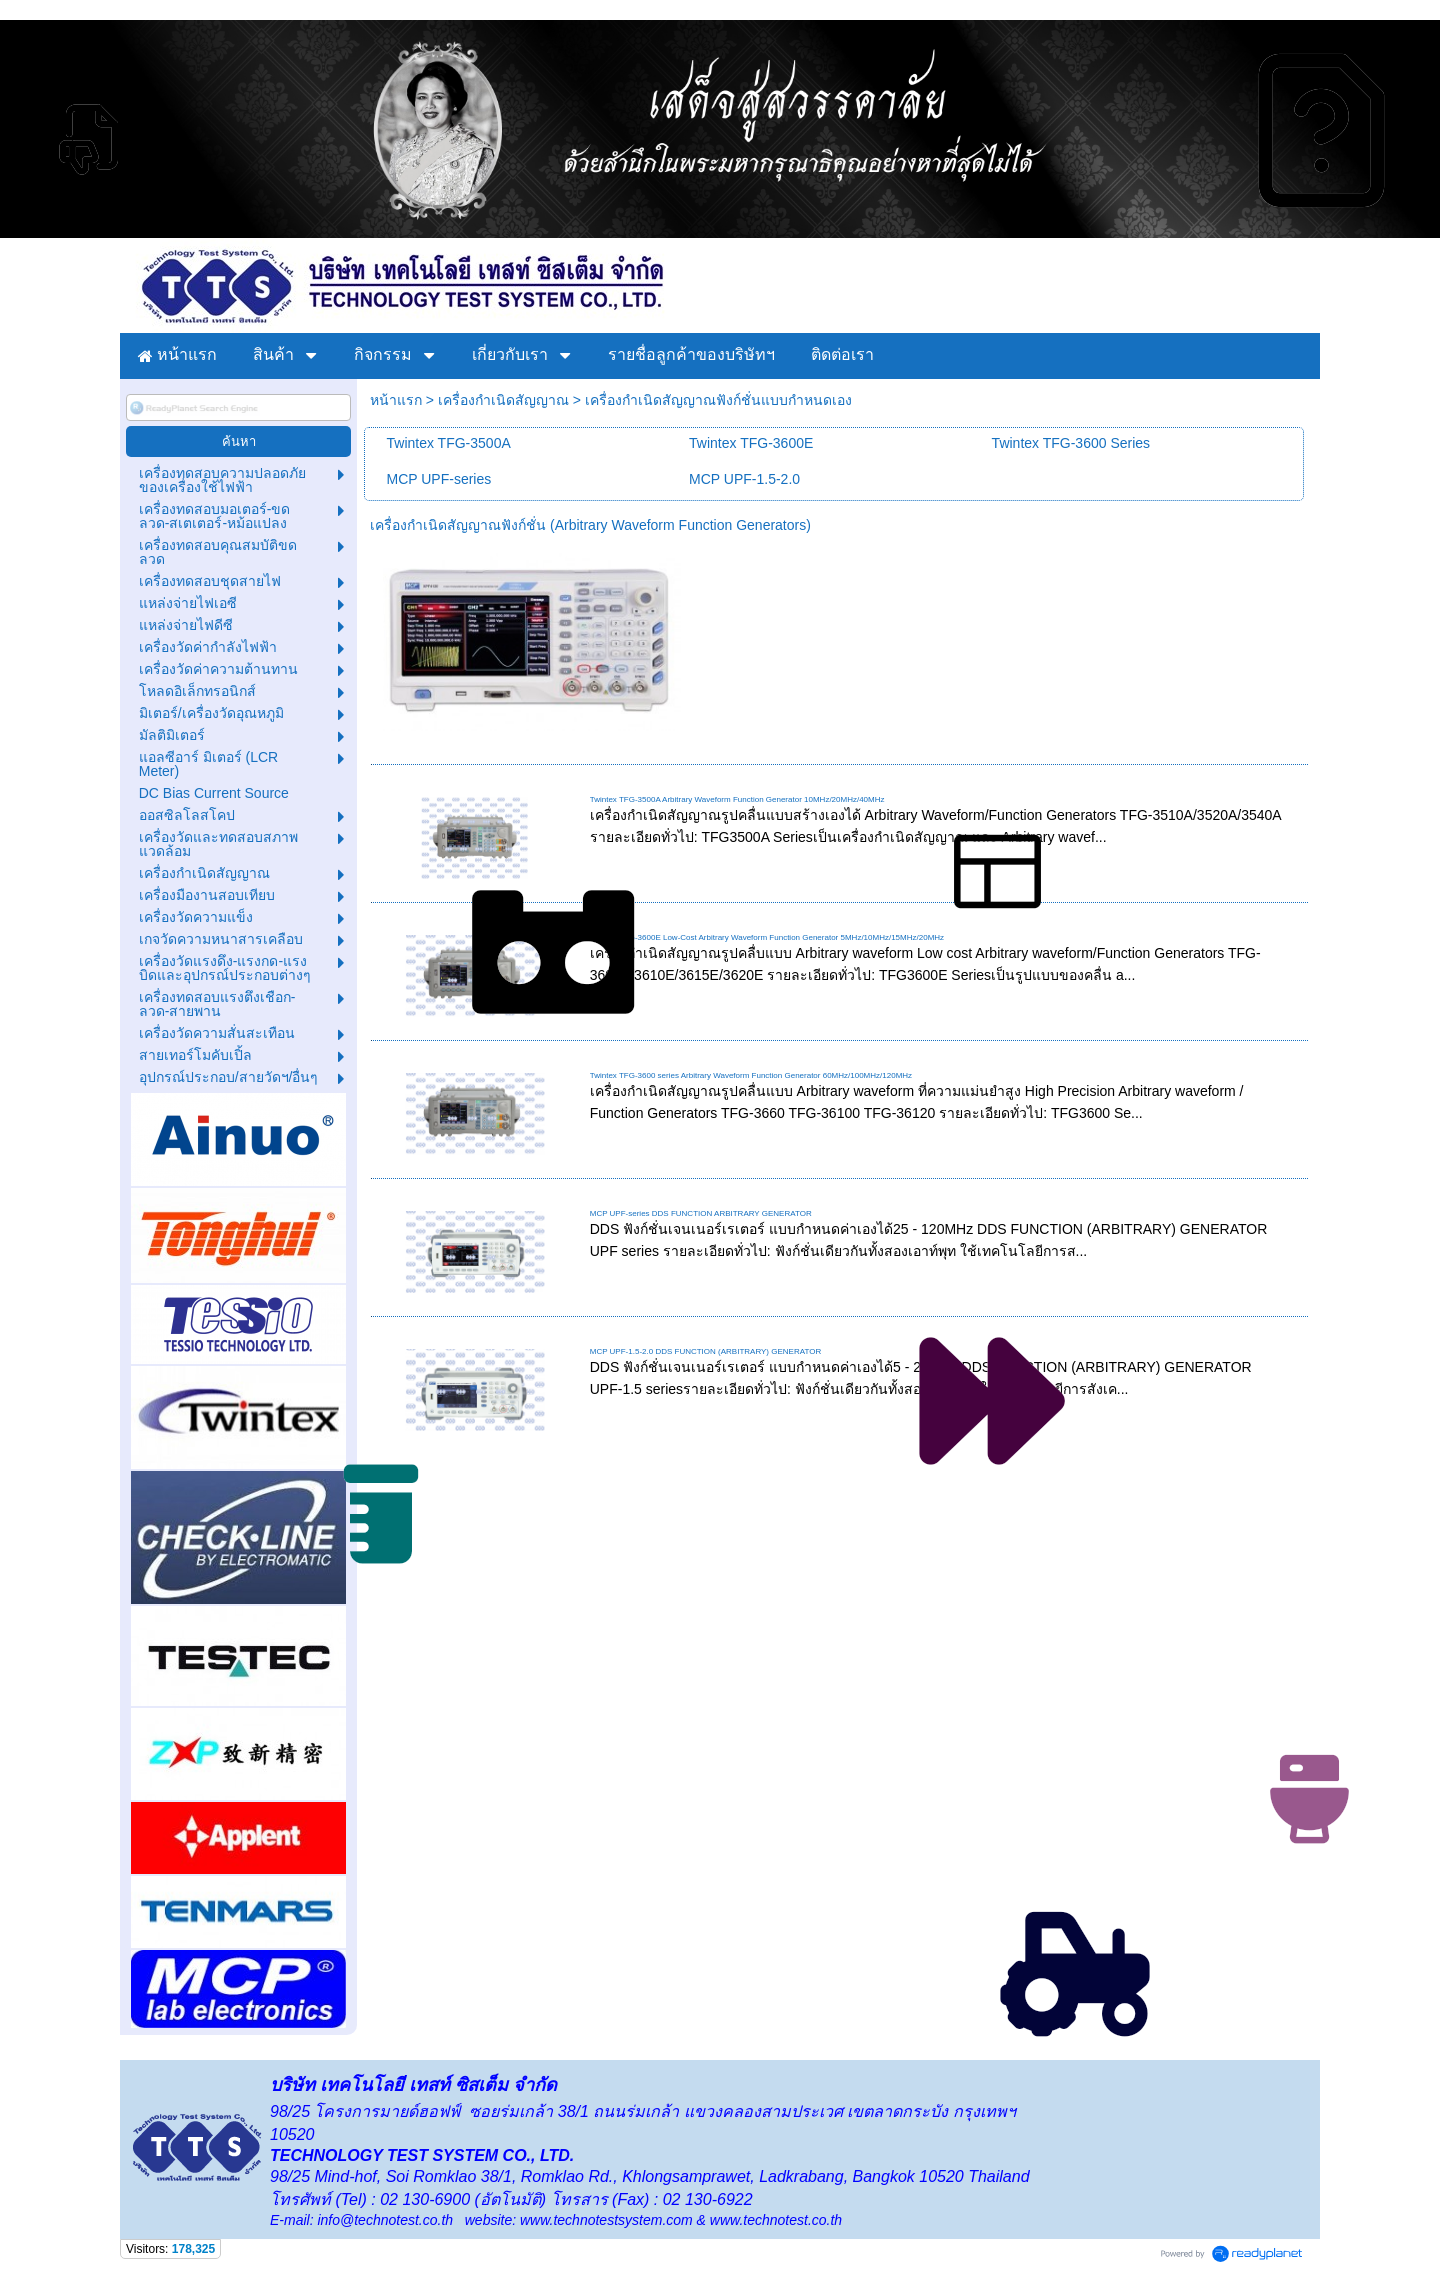 This screenshot has width=1440, height=2279. I want to click on unknown or unrecognized file type, so click(1321, 130).